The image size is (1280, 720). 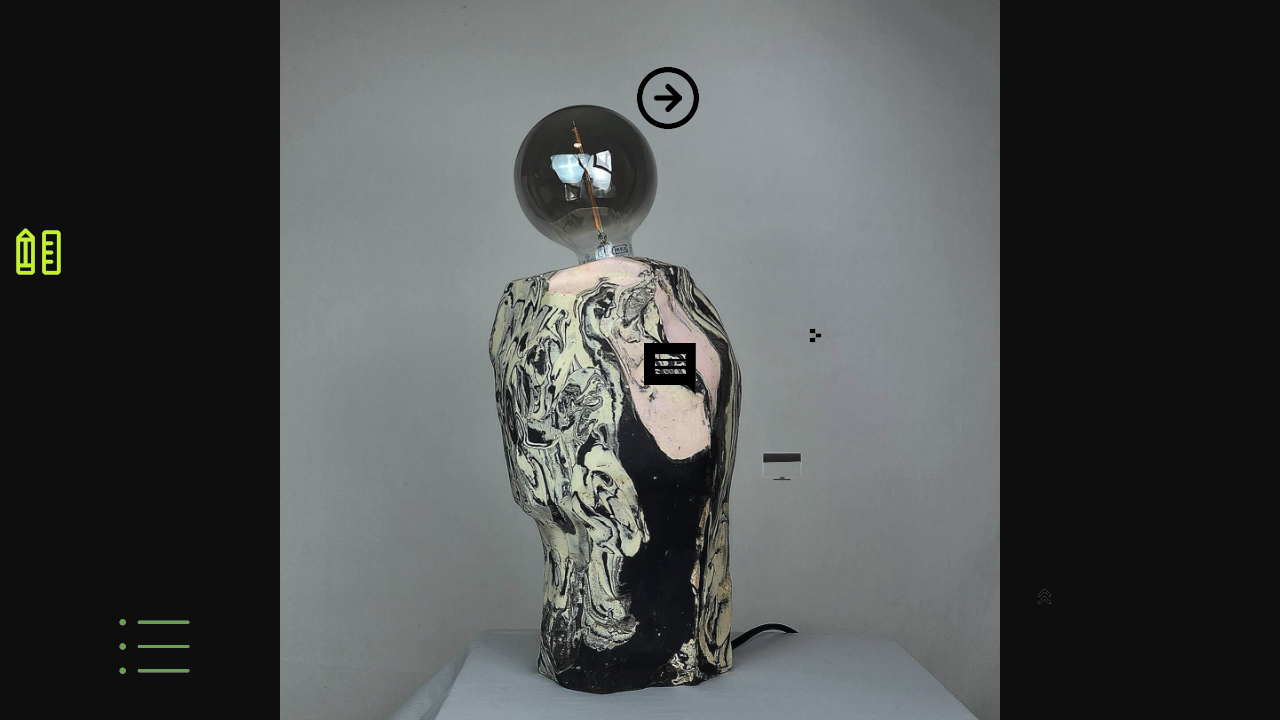 I want to click on open replit coding environment, so click(x=814, y=335).